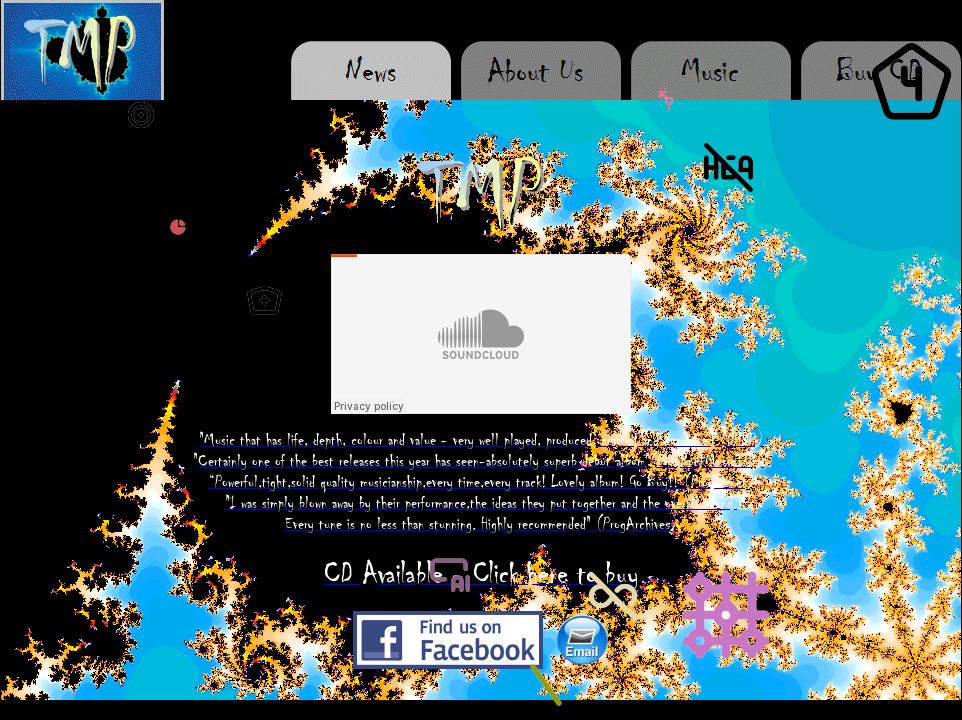 The image size is (962, 720). Describe the element at coordinates (264, 300) in the screenshot. I see `access nursing or healthcare services` at that location.